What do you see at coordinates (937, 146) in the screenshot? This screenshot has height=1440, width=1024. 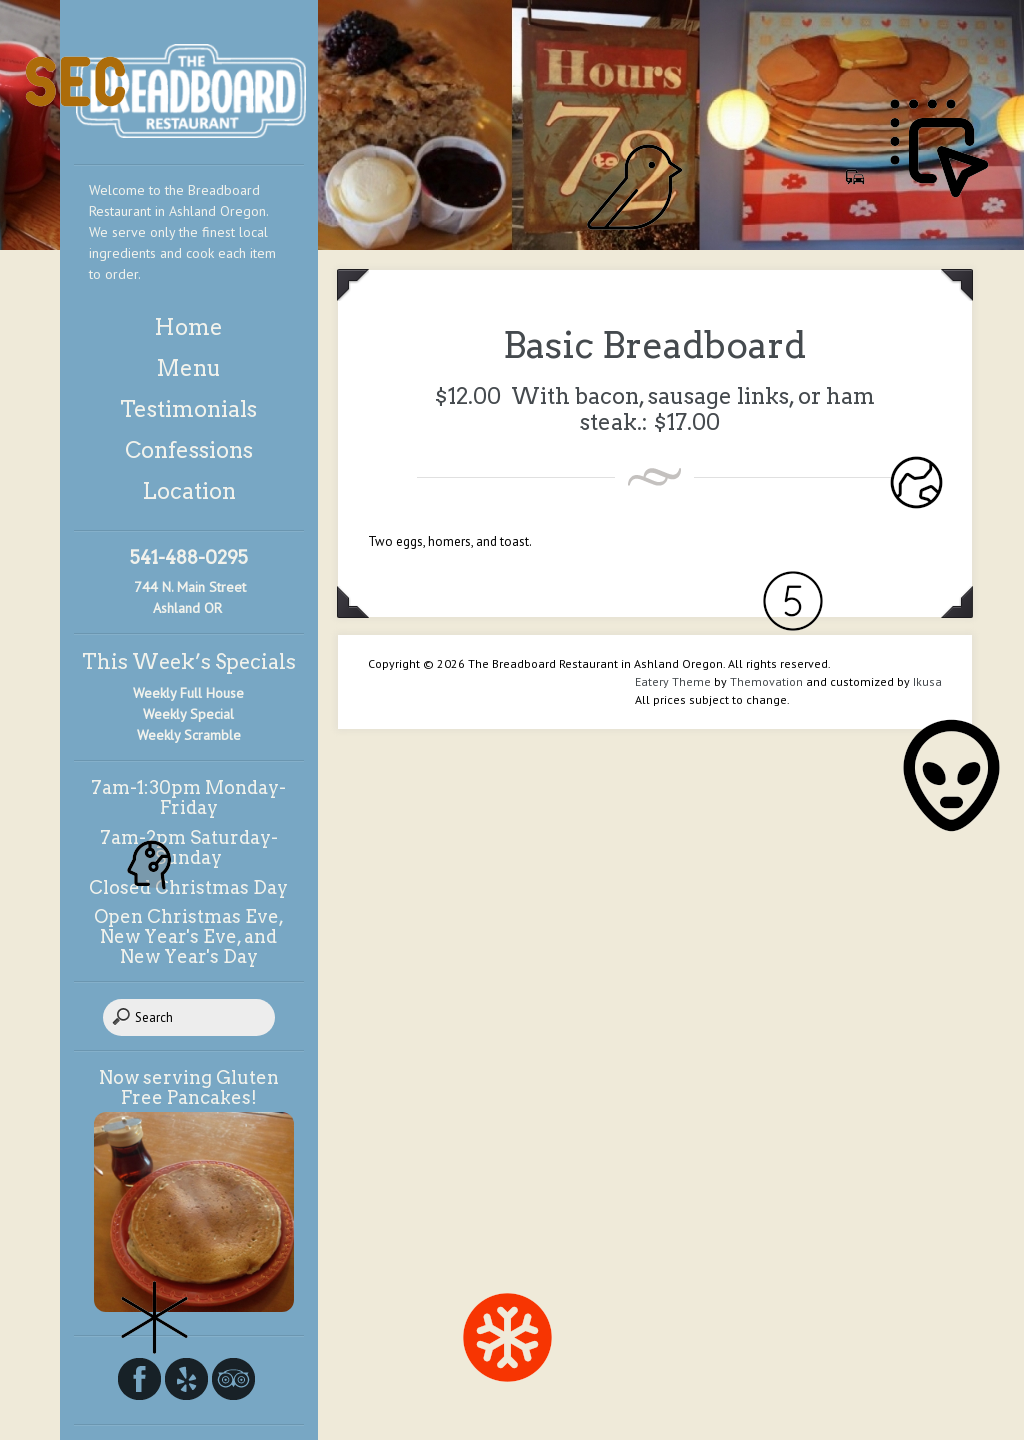 I see `drag and drop to reorder items` at bounding box center [937, 146].